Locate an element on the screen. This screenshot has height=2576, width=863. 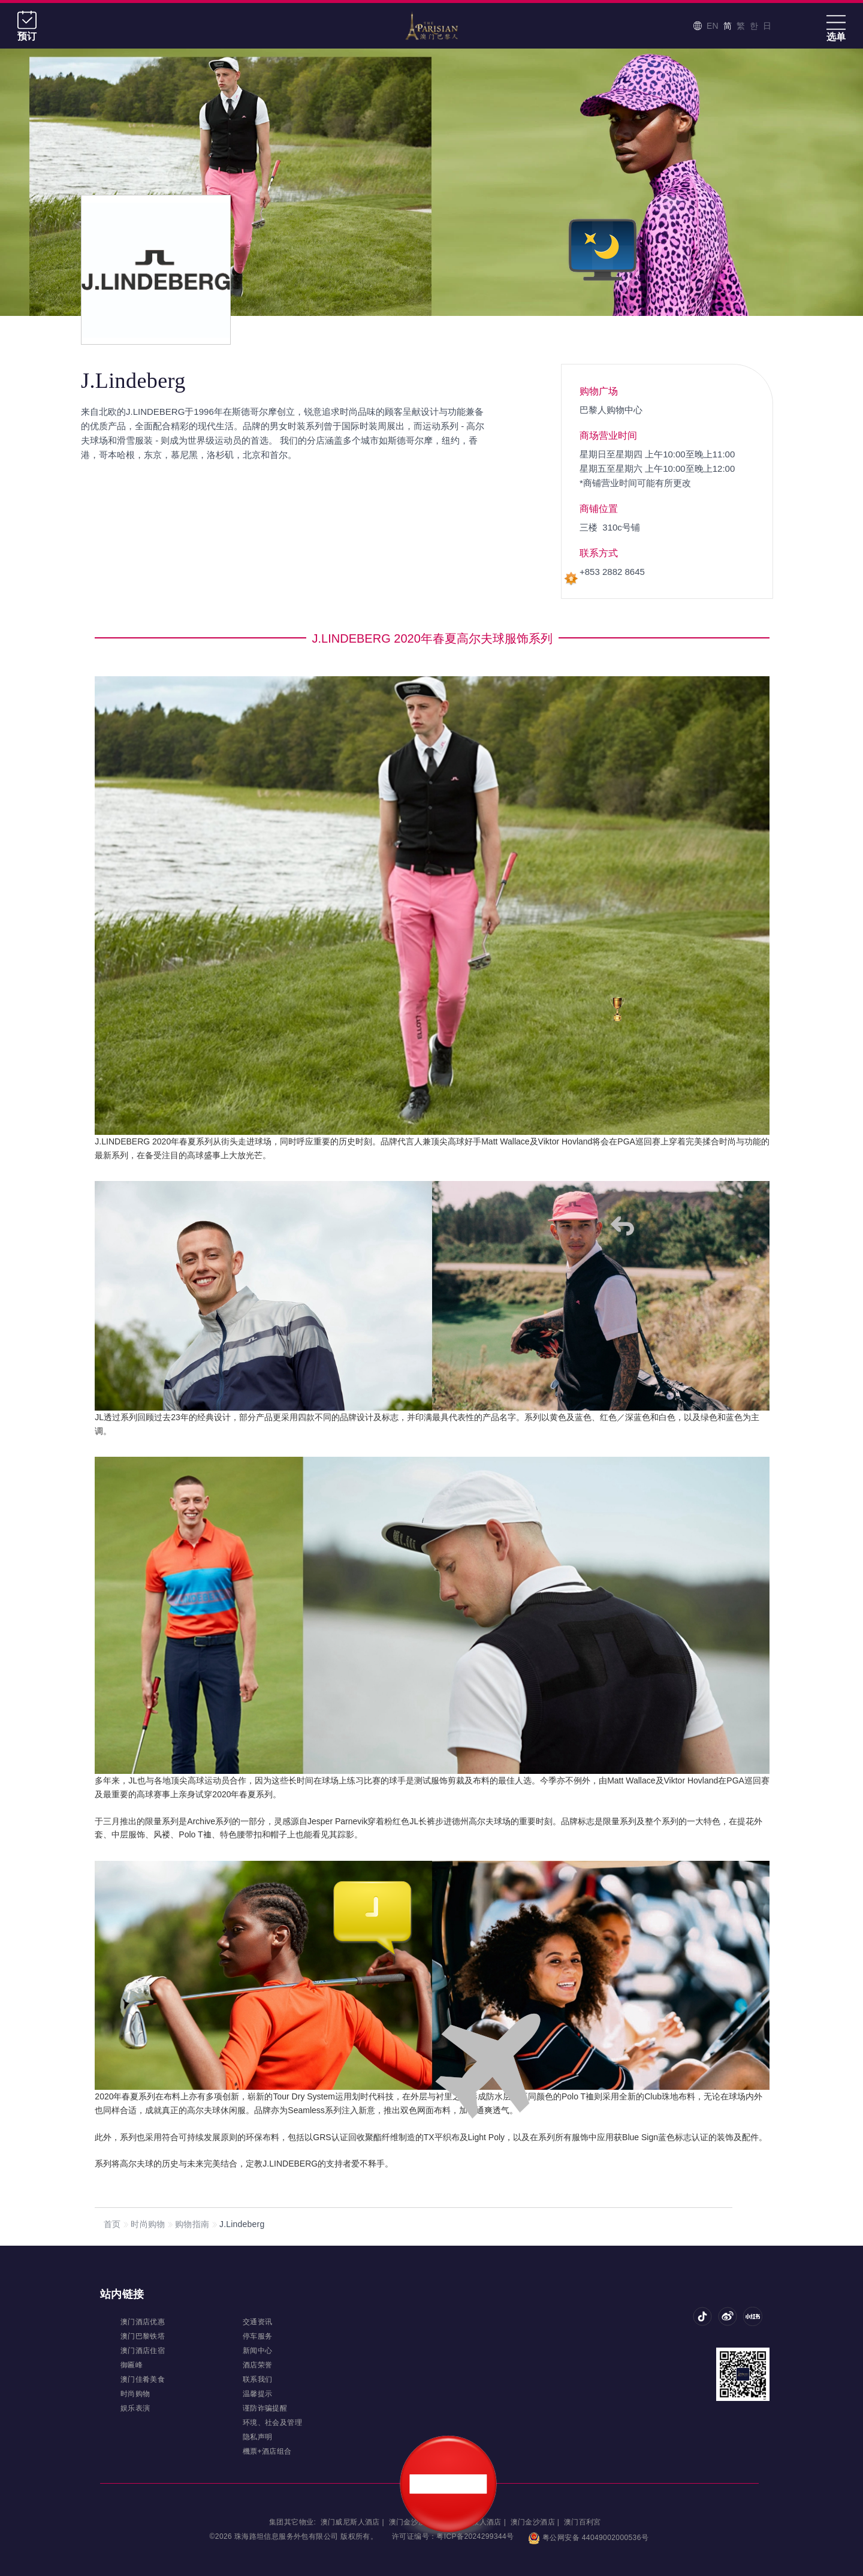
indicates airplane mode is enabled is located at coordinates (488, 2066).